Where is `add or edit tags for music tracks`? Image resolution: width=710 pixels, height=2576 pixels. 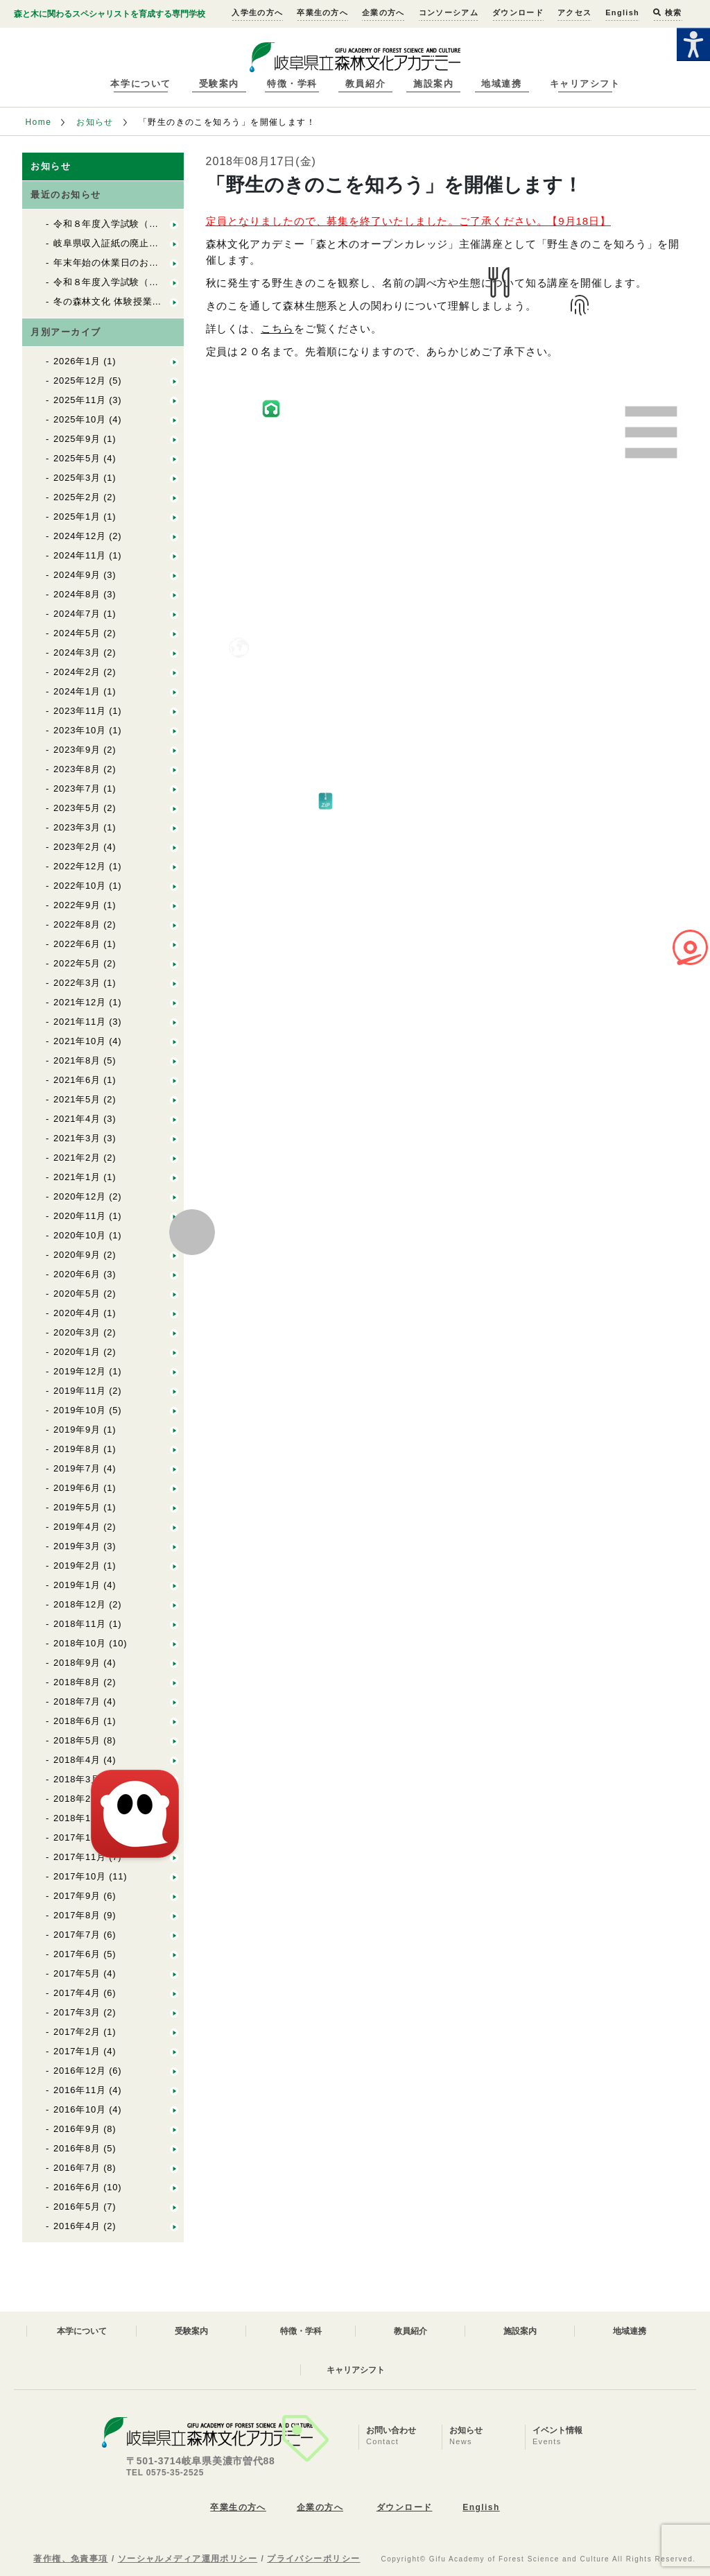
add or edit tags for music tracks is located at coordinates (305, 2438).